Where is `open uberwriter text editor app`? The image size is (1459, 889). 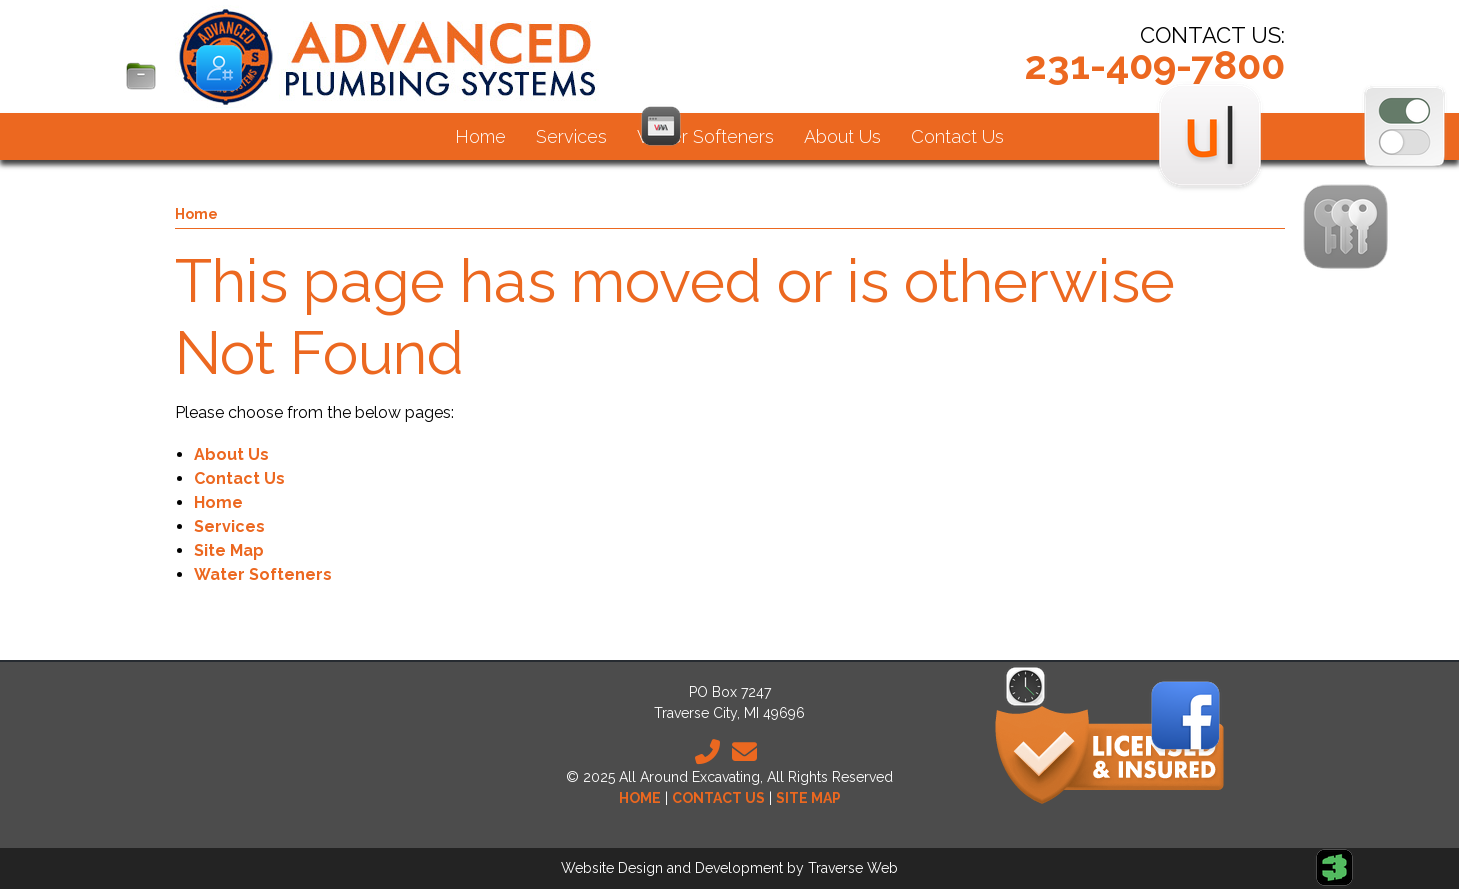 open uberwriter text editor app is located at coordinates (1210, 135).